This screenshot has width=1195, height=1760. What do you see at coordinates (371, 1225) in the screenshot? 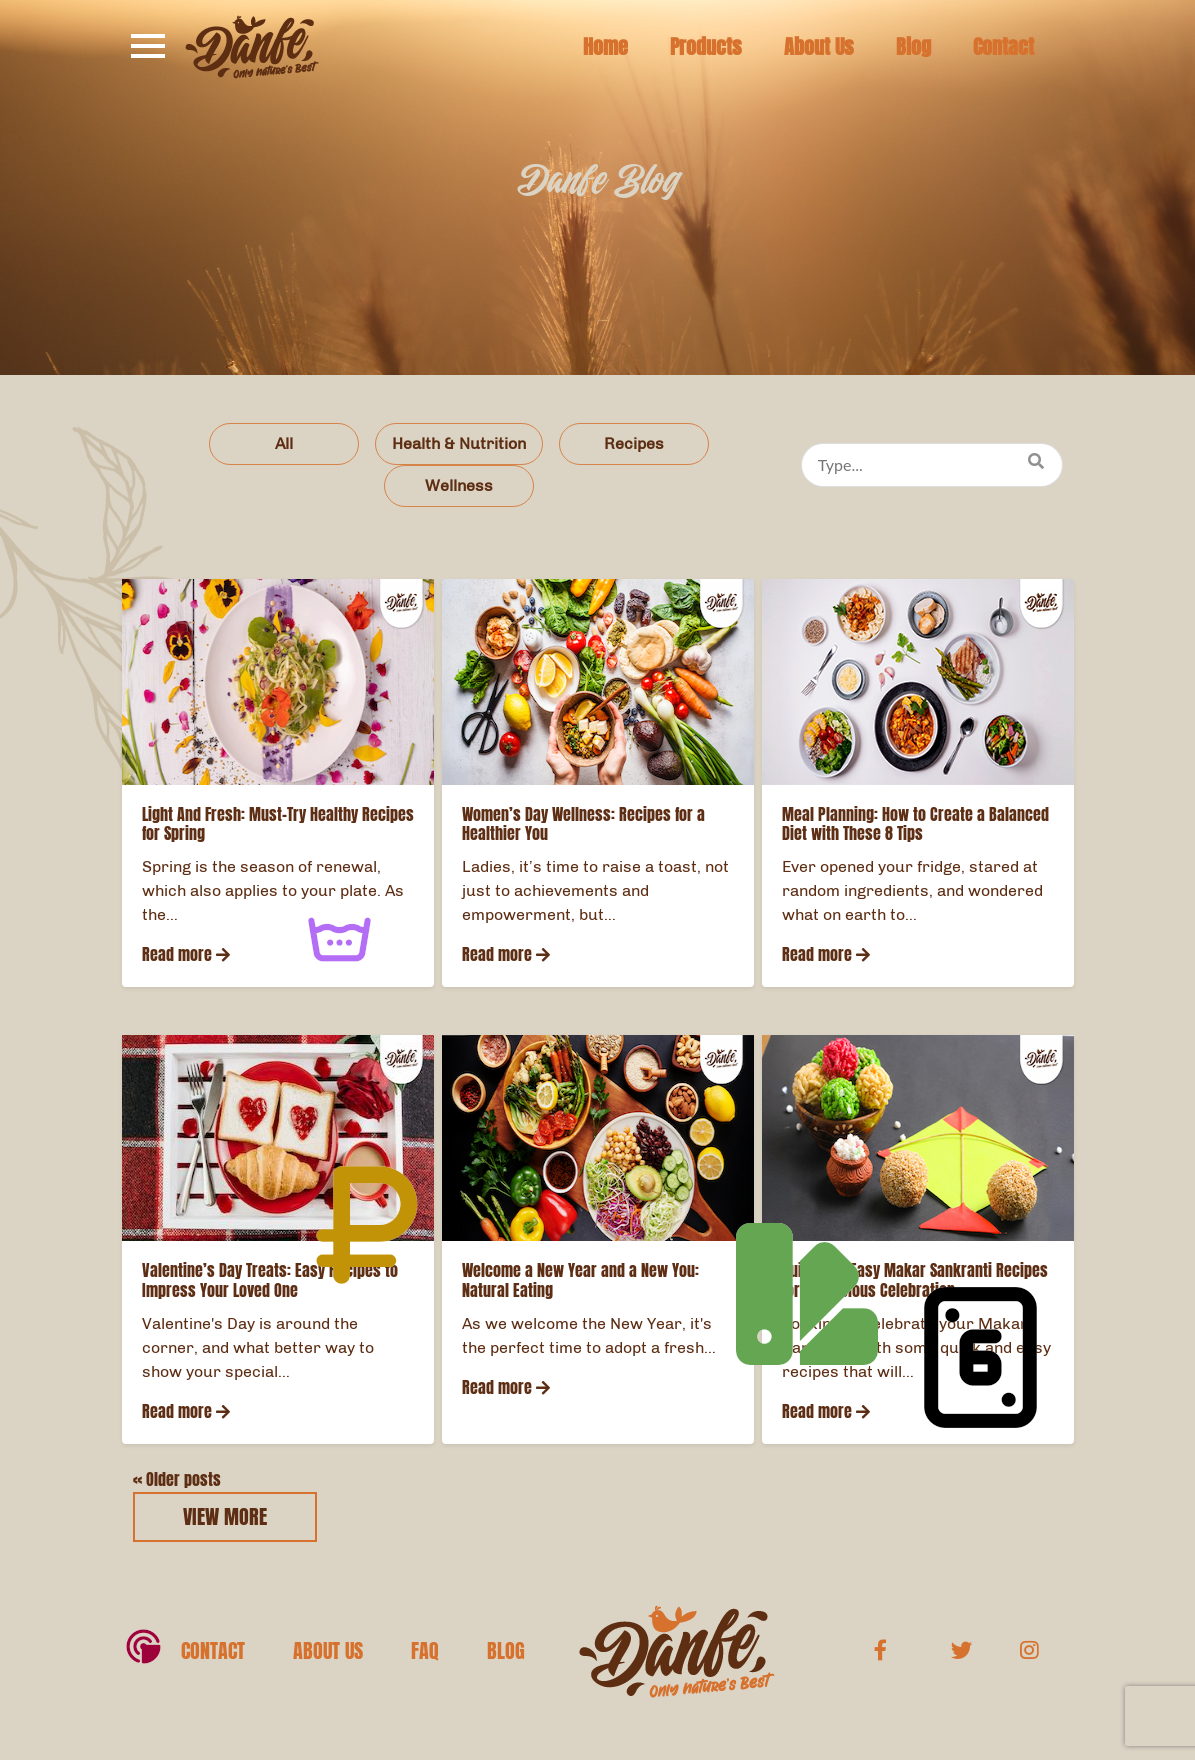
I see `indicates Russian ruble currency` at bounding box center [371, 1225].